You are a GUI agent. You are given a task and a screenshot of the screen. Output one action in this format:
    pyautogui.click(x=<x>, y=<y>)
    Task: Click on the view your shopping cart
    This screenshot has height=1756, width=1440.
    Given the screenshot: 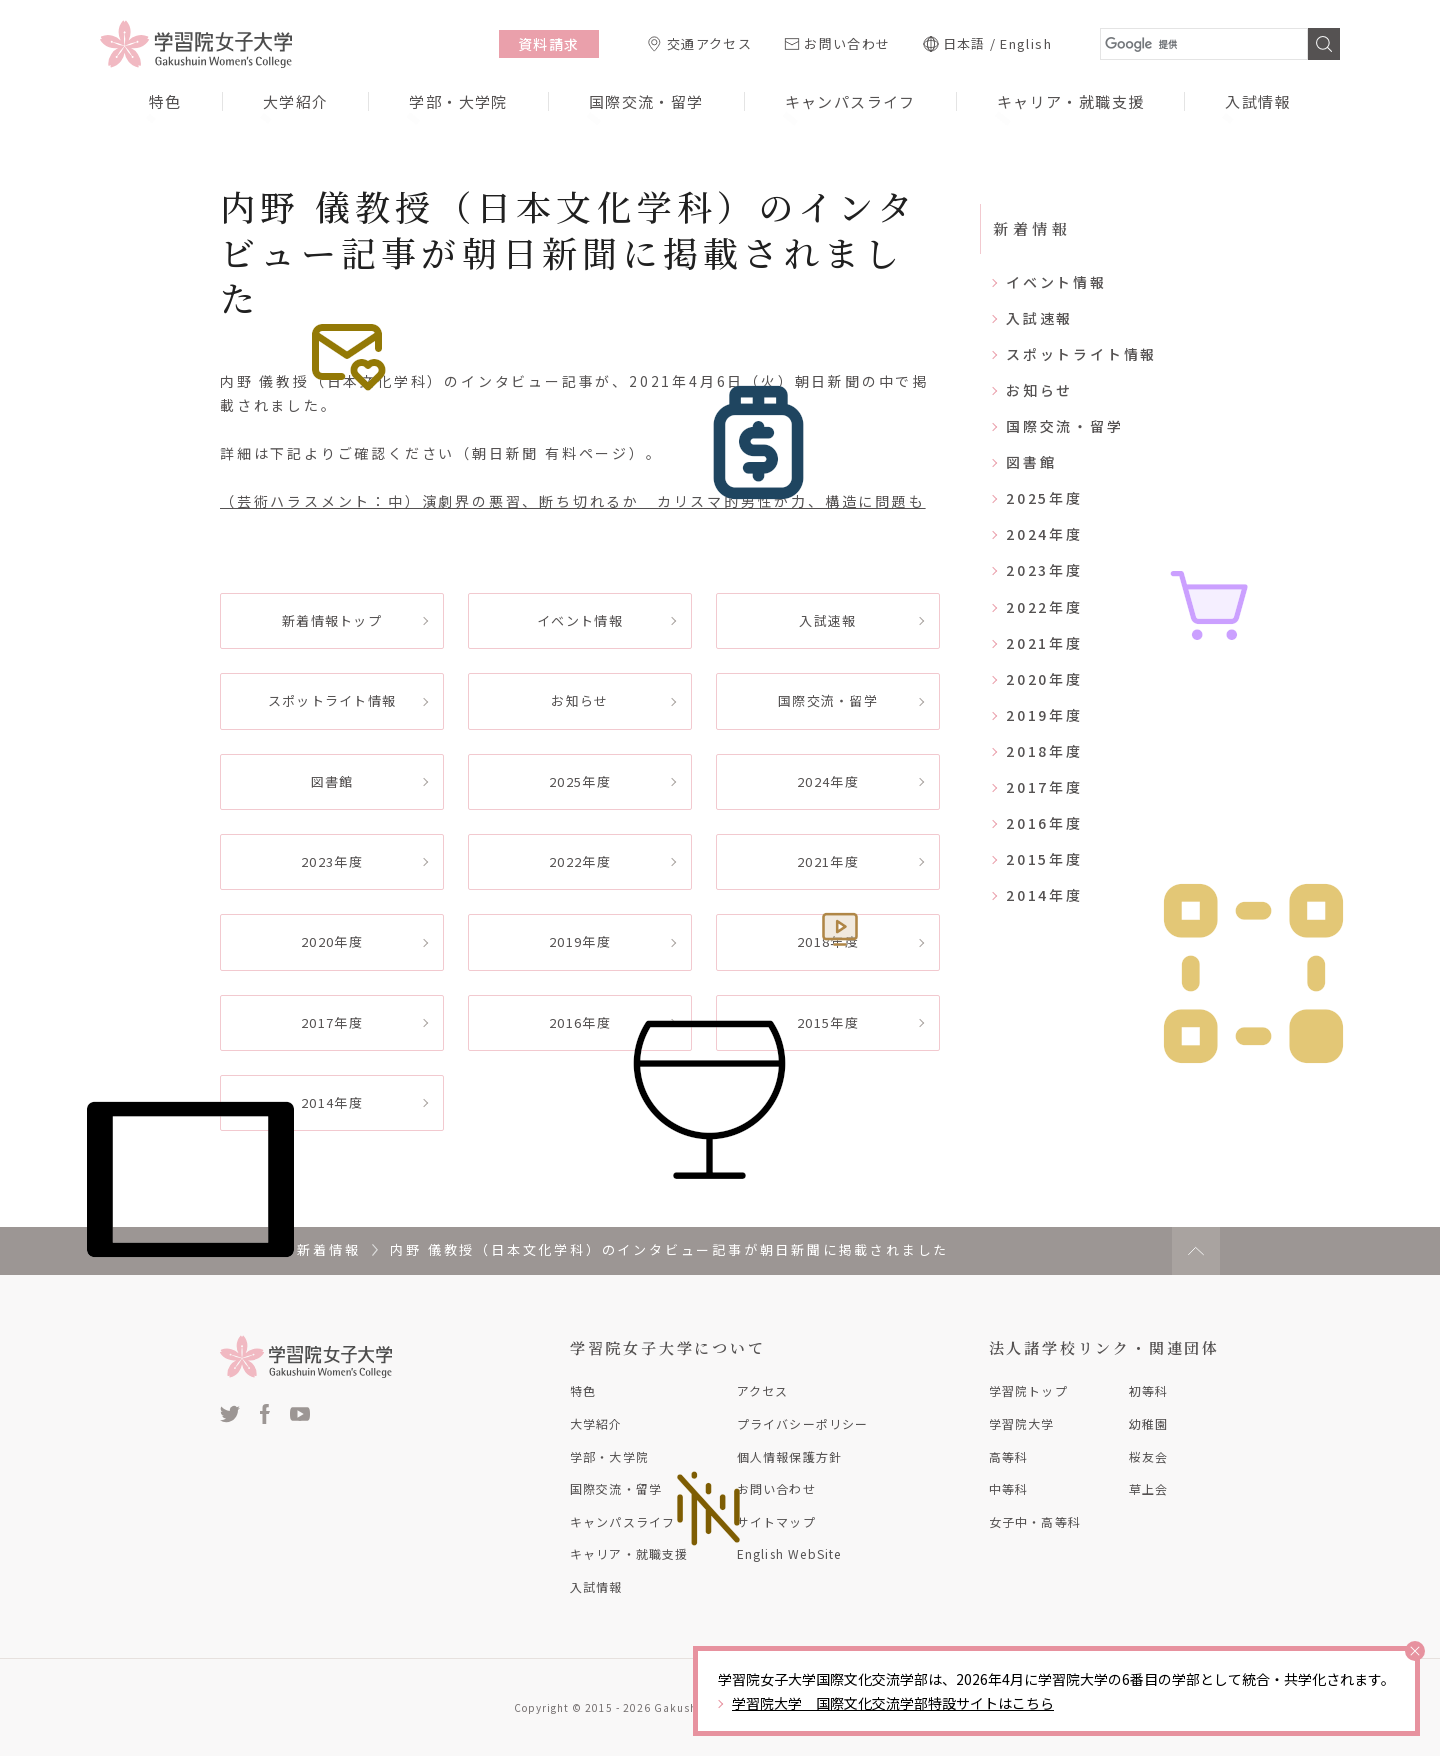 What is the action you would take?
    pyautogui.click(x=1210, y=605)
    